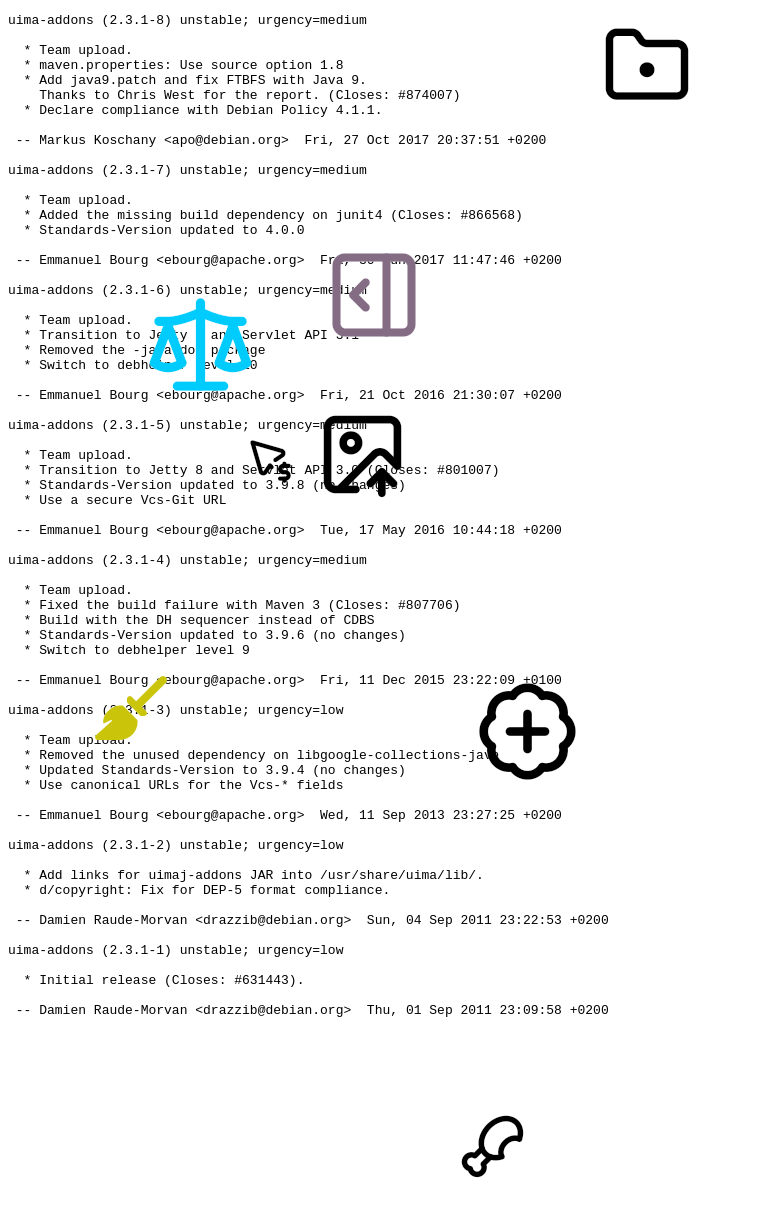 The width and height of the screenshot is (768, 1232). I want to click on access legal or terms of service settings, so click(200, 344).